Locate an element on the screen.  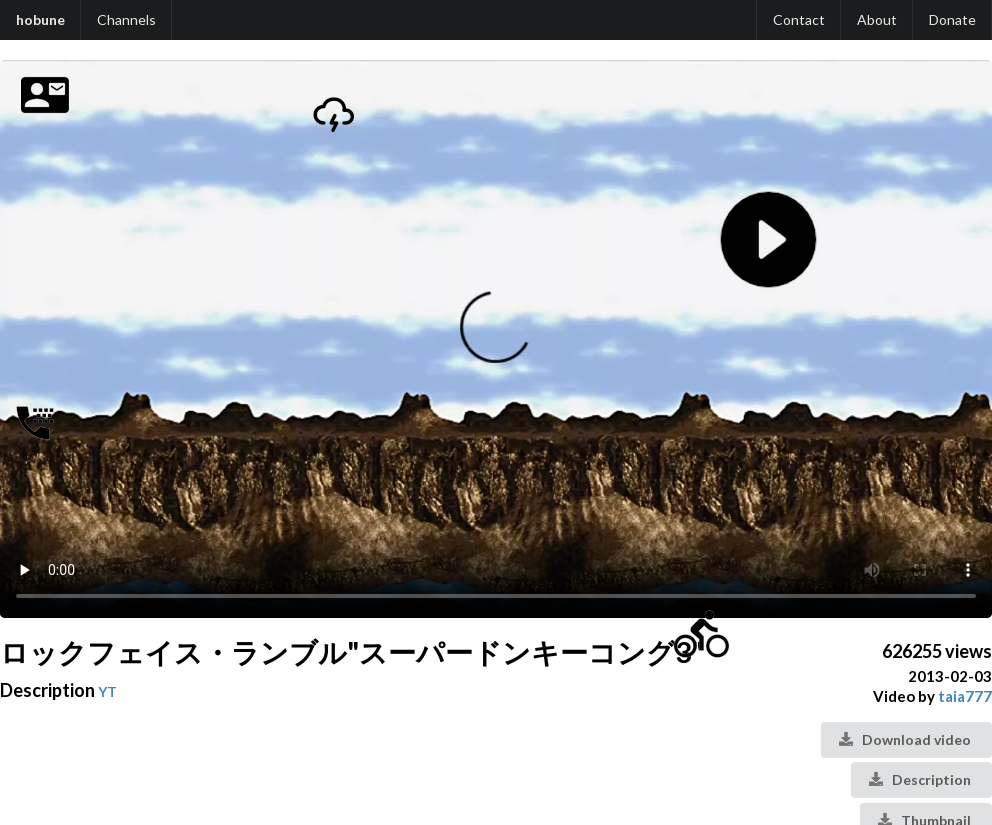
indicates stormy weather conditions is located at coordinates (333, 112).